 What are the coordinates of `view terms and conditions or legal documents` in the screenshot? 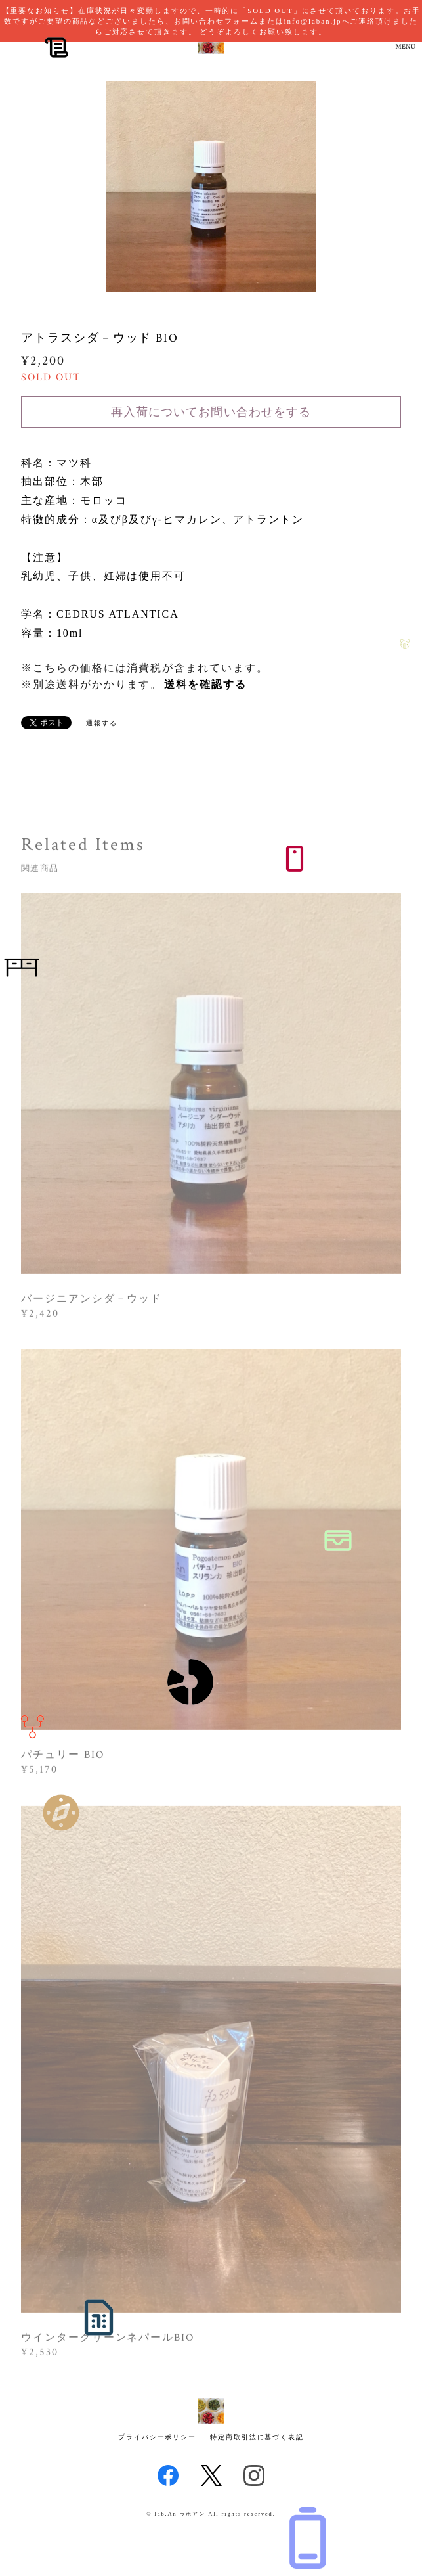 It's located at (57, 47).